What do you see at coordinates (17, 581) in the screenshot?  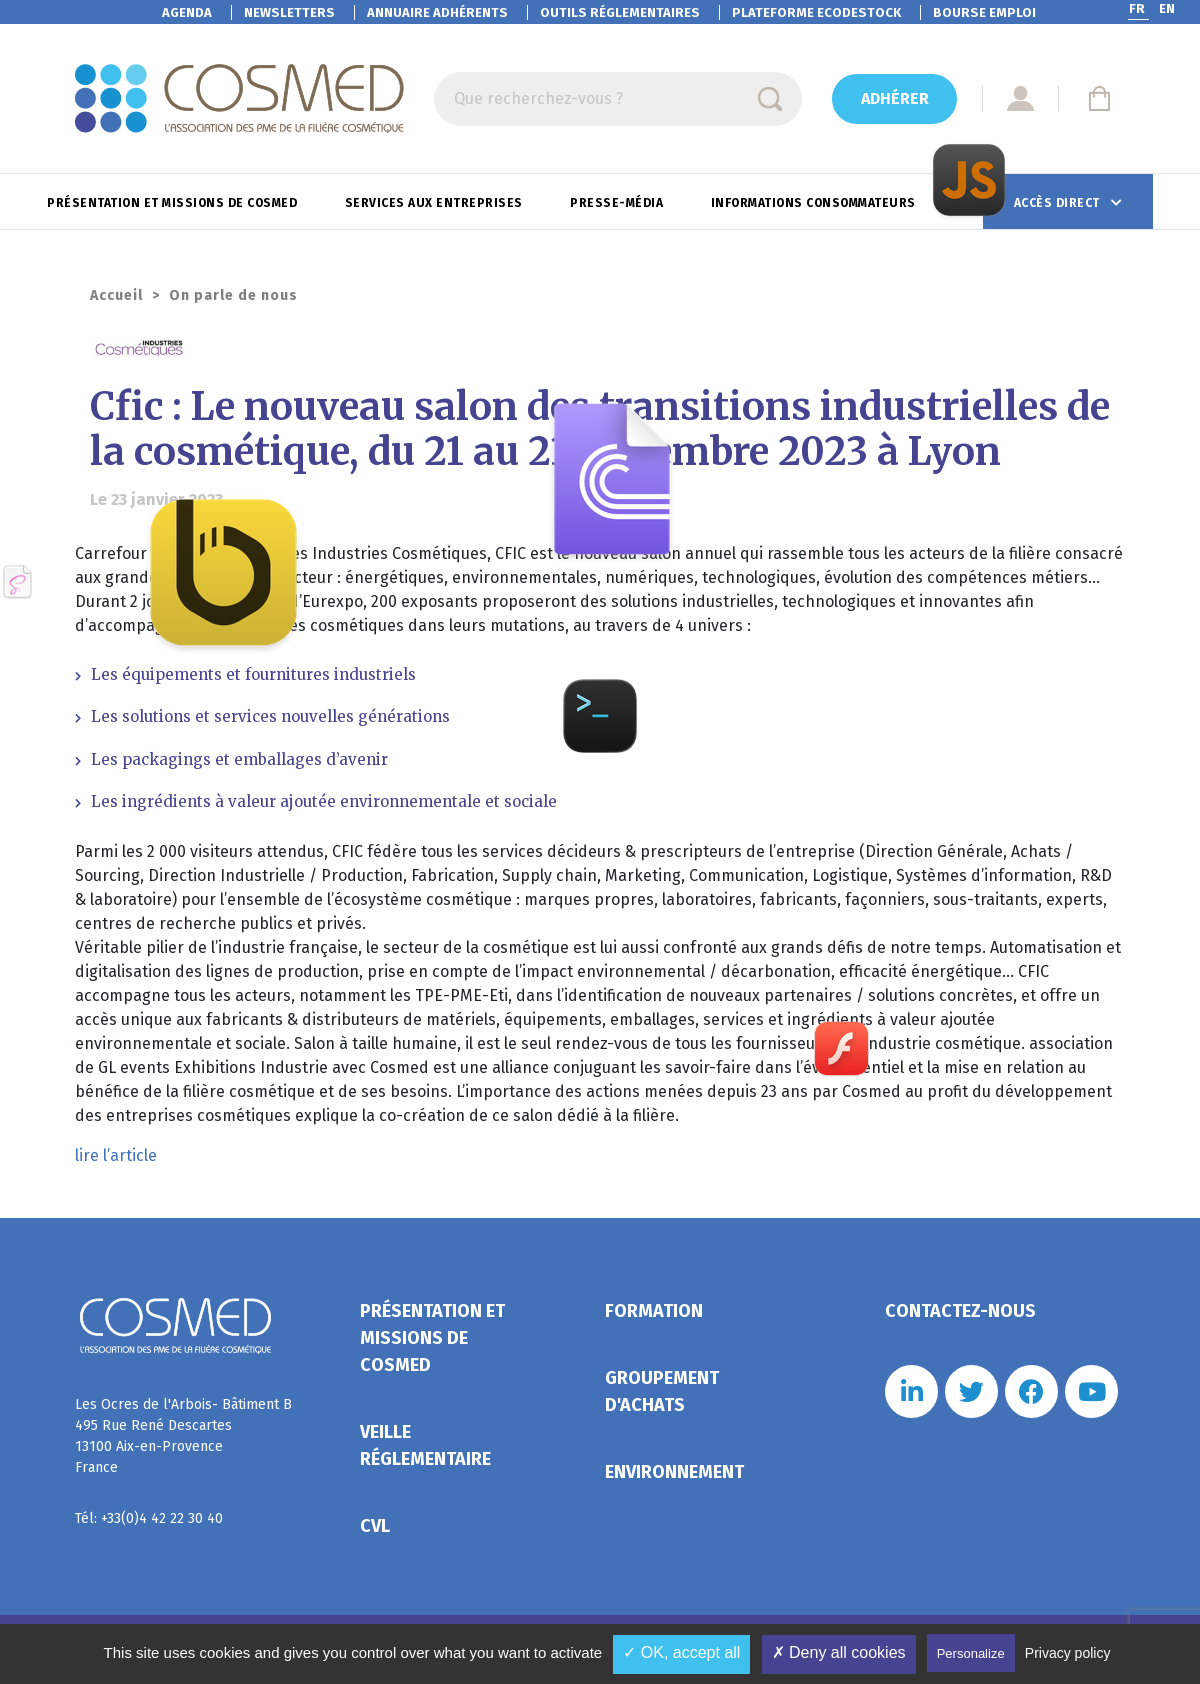 I see `scss stylesheet file` at bounding box center [17, 581].